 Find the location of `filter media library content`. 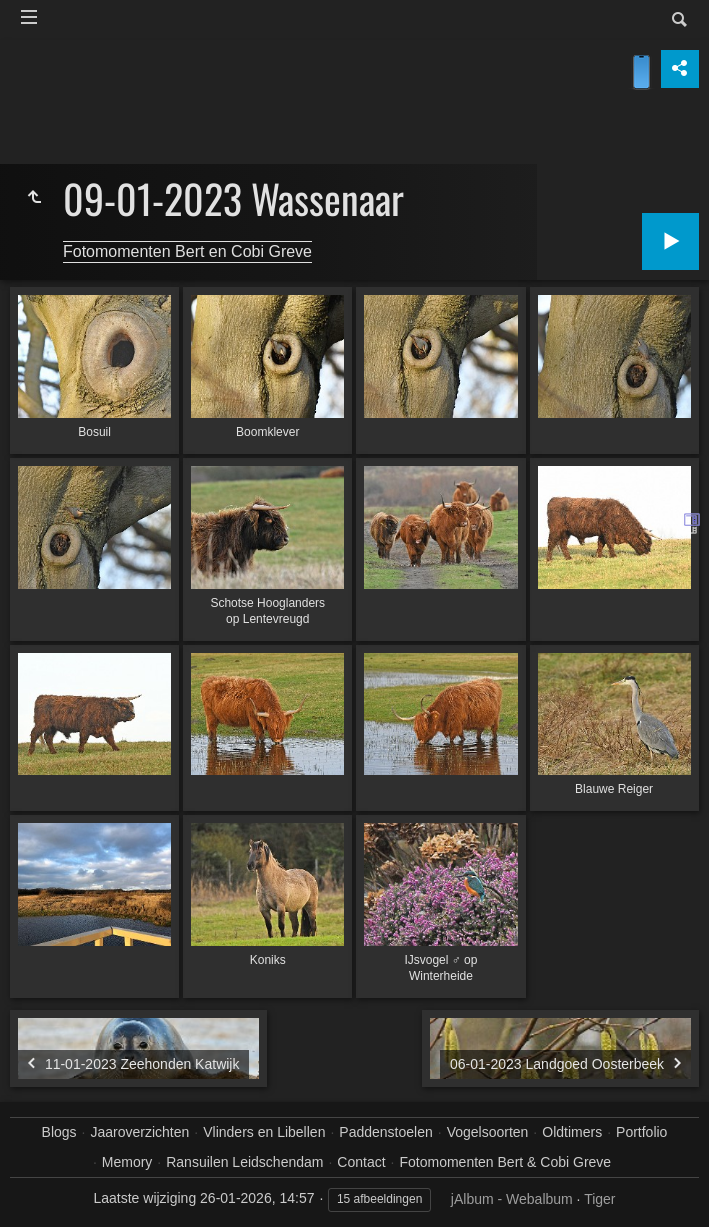

filter media library content is located at coordinates (689, 523).